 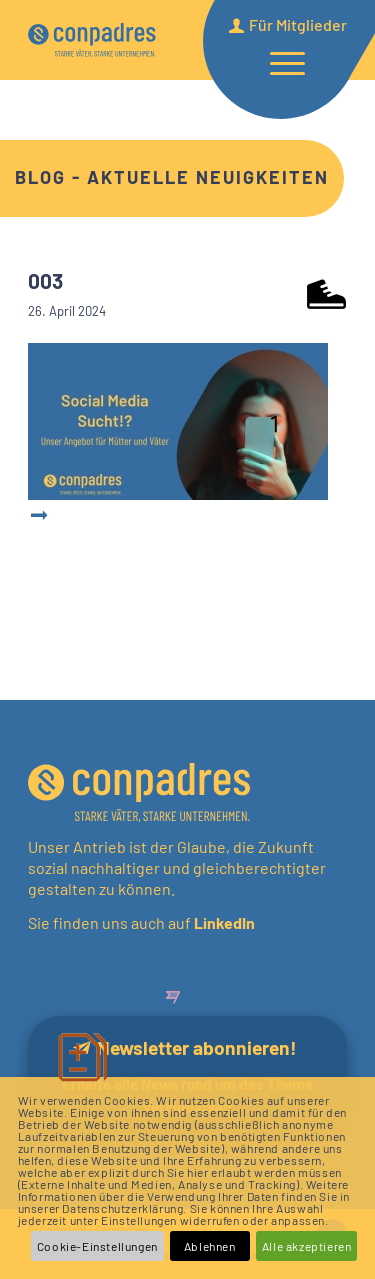 I want to click on indicates first place or top ranking, so click(x=275, y=424).